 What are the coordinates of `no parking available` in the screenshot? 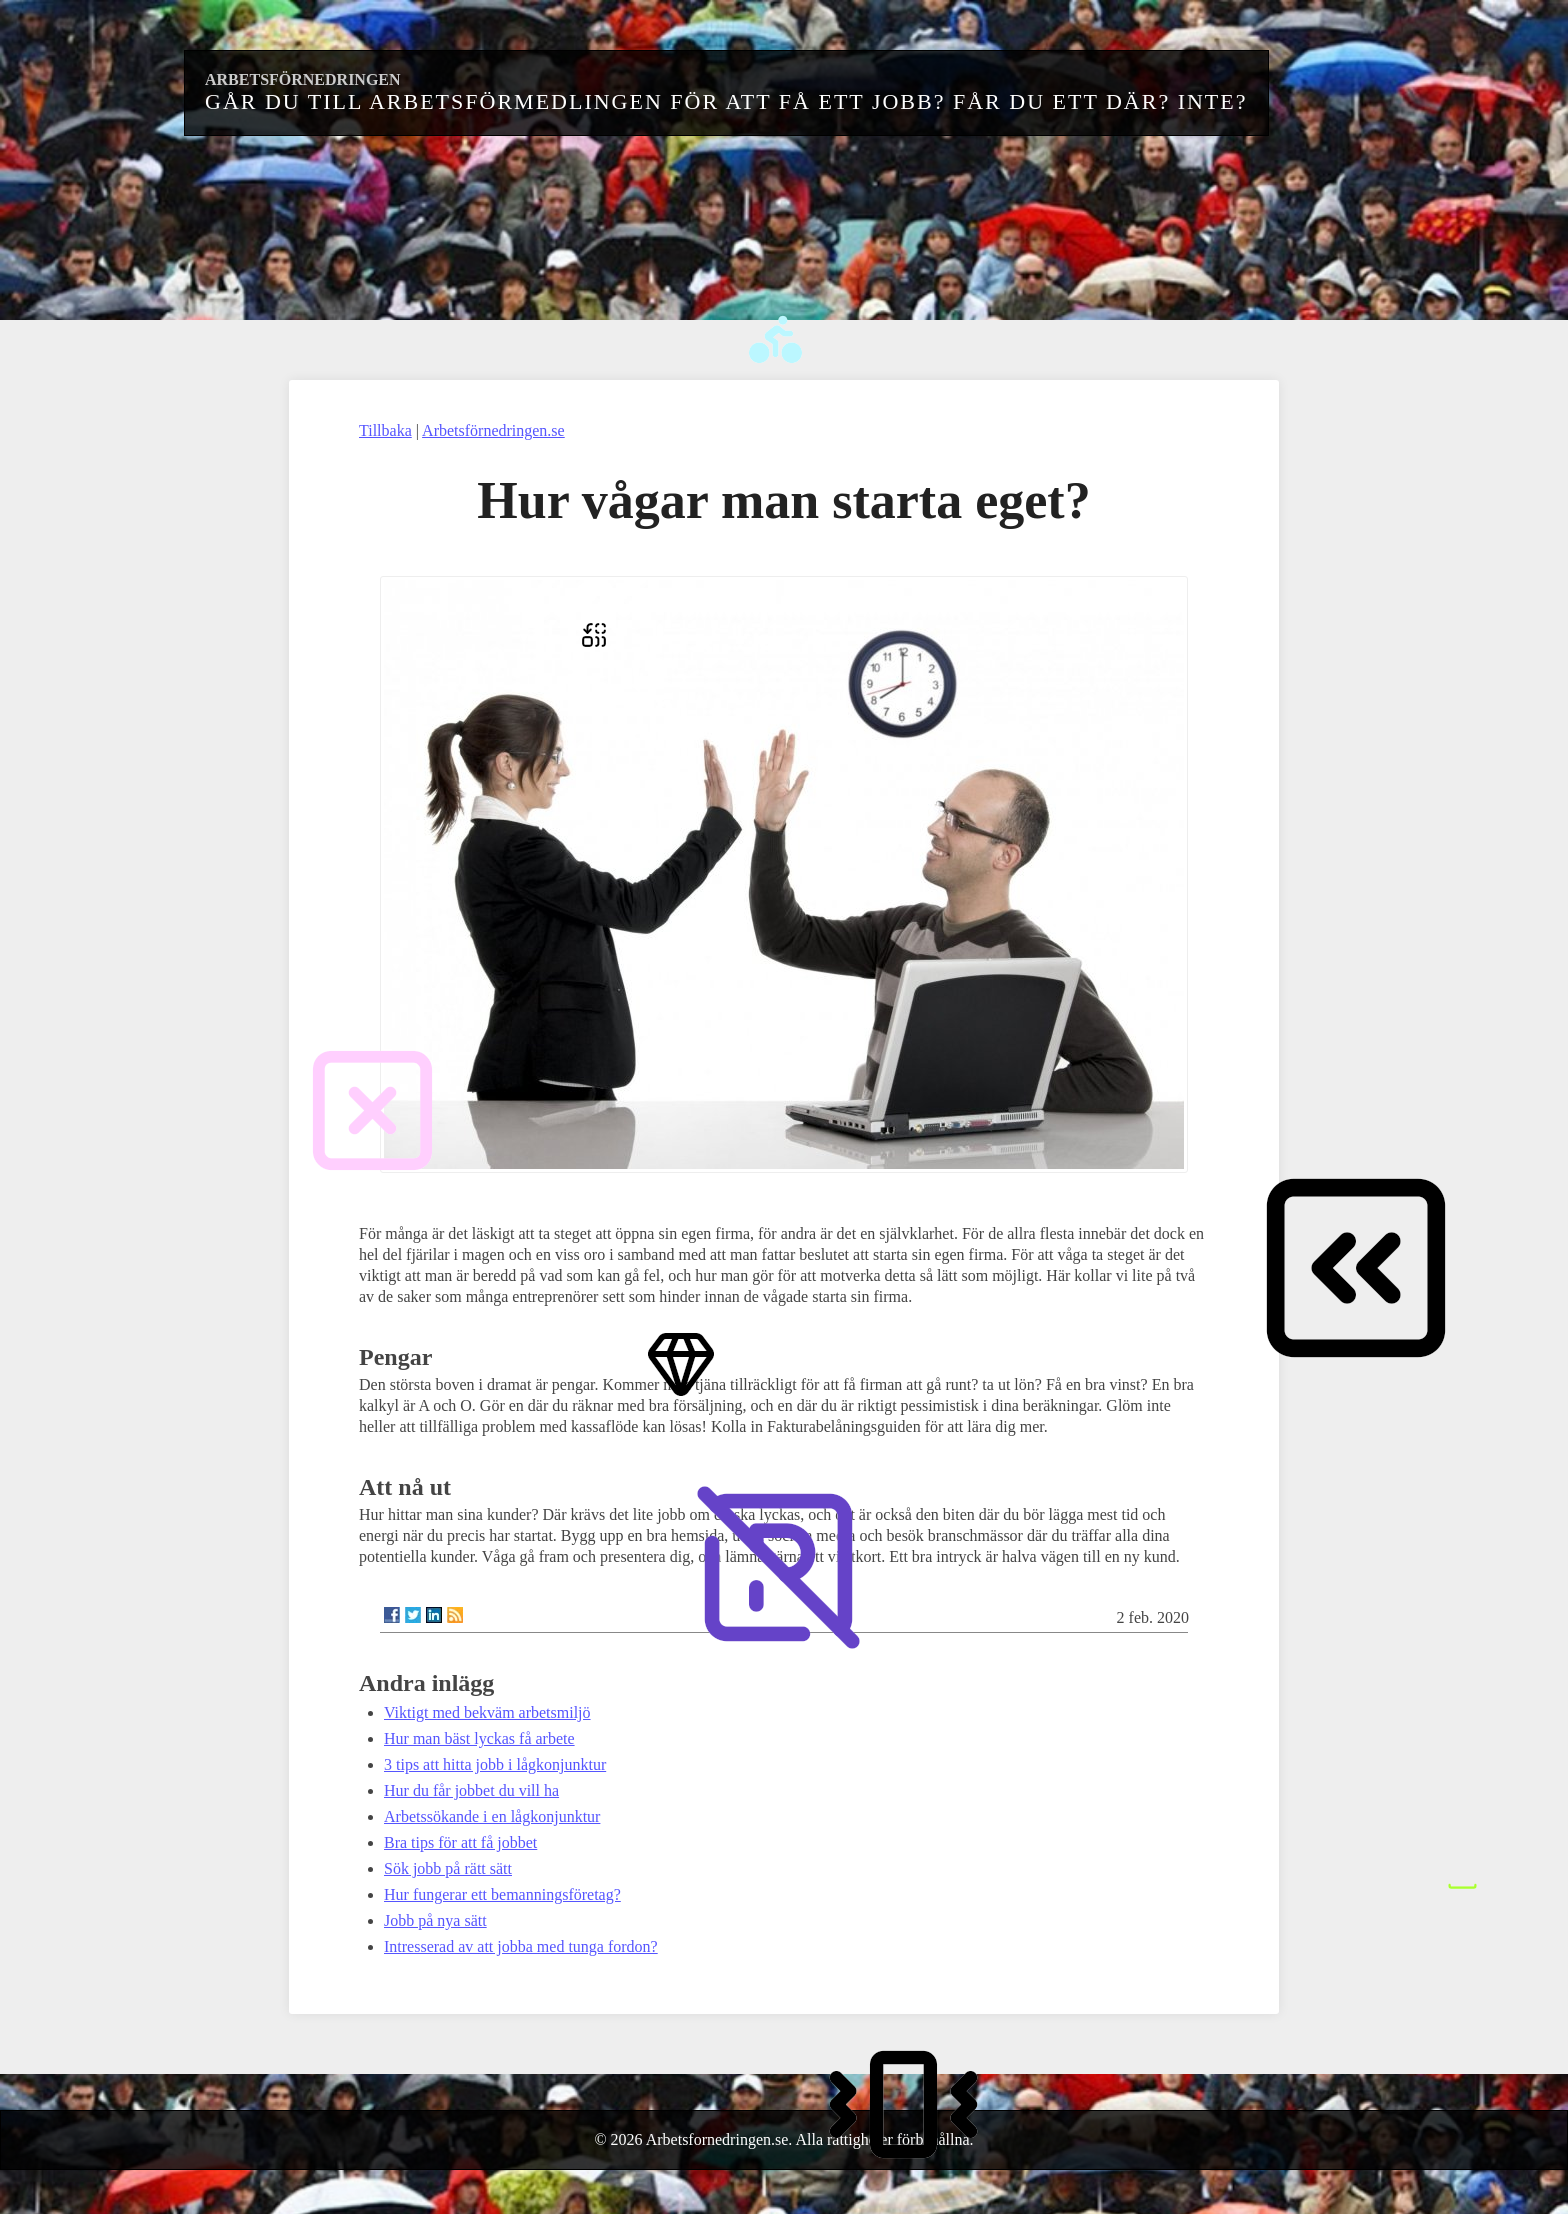 It's located at (778, 1567).